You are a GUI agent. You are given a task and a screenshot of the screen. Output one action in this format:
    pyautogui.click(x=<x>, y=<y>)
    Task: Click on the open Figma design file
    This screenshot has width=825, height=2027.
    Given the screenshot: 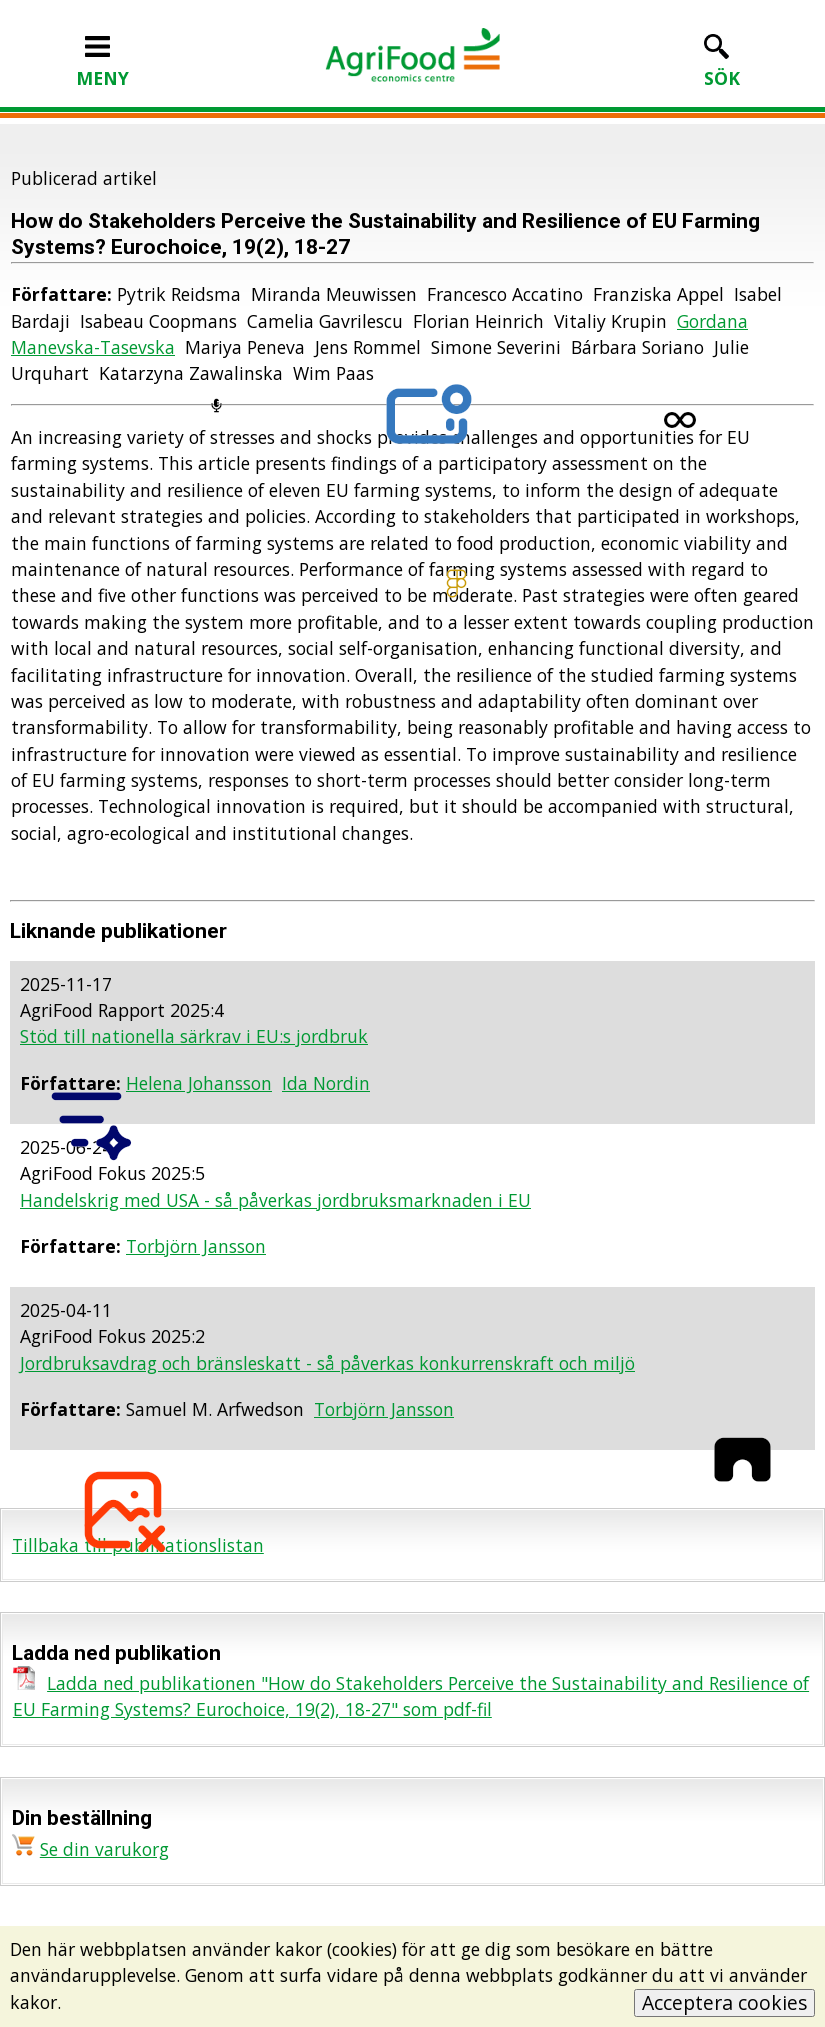 What is the action you would take?
    pyautogui.click(x=456, y=583)
    